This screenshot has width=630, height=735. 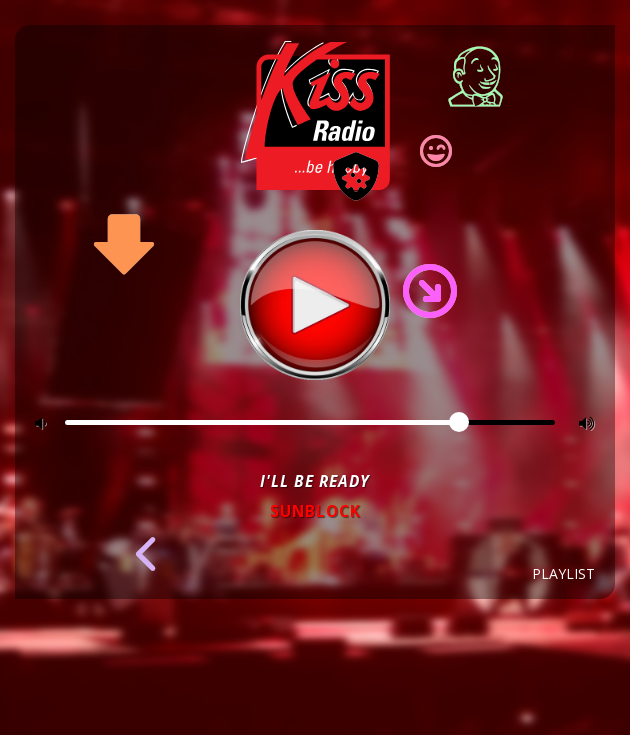 What do you see at coordinates (357, 176) in the screenshot?
I see `virus protection or antivirus security status` at bounding box center [357, 176].